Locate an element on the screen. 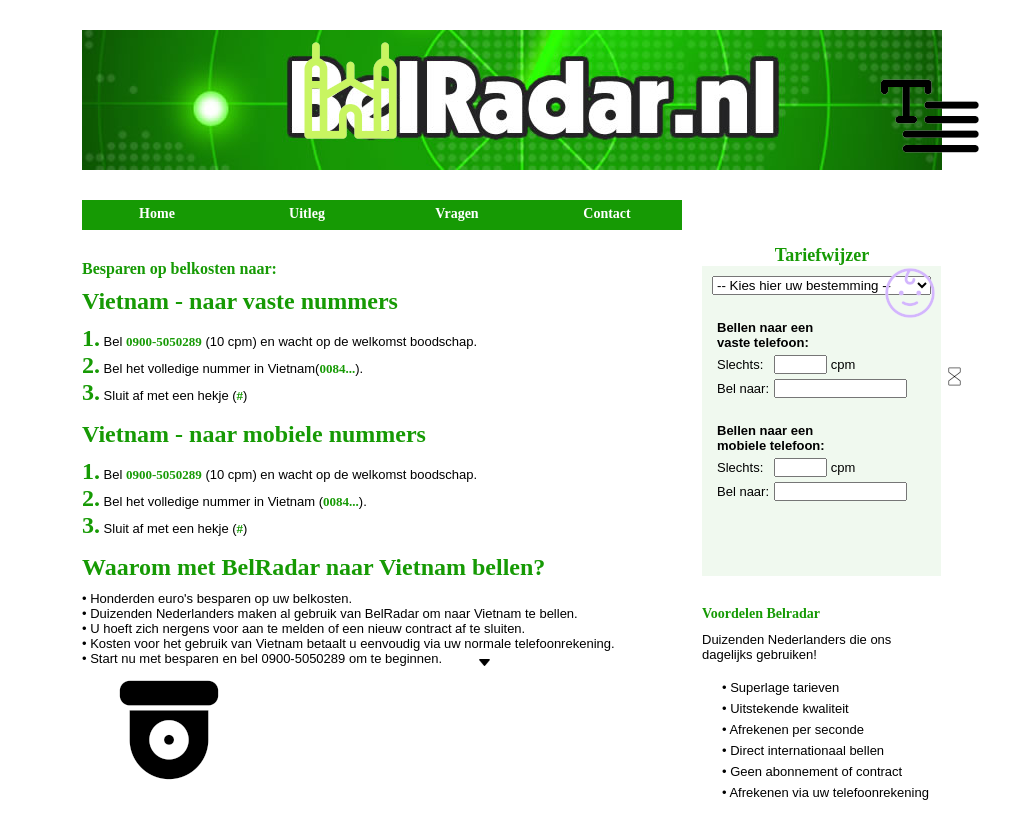  read articles from the new york times is located at coordinates (928, 116).